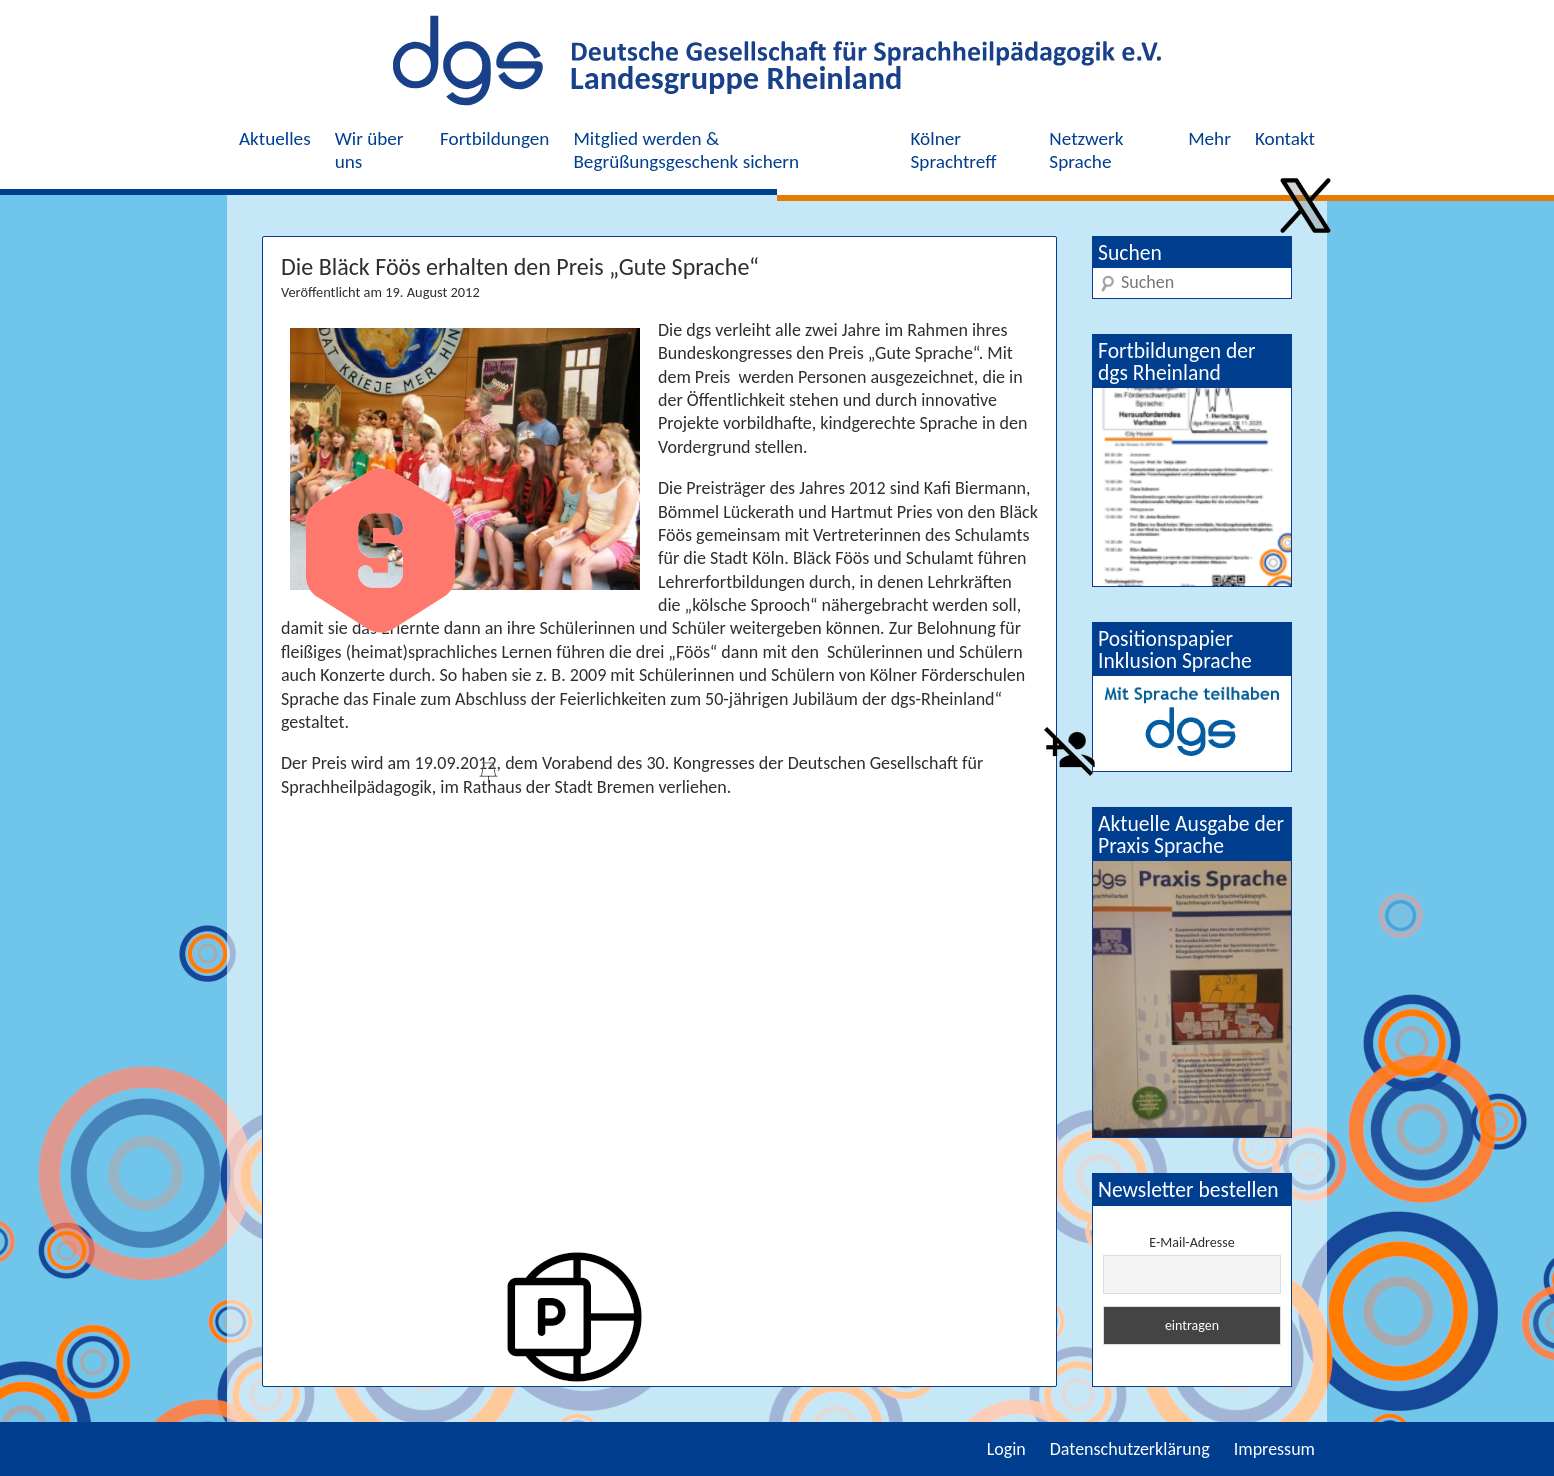  I want to click on pin item to keep it visible, so click(488, 771).